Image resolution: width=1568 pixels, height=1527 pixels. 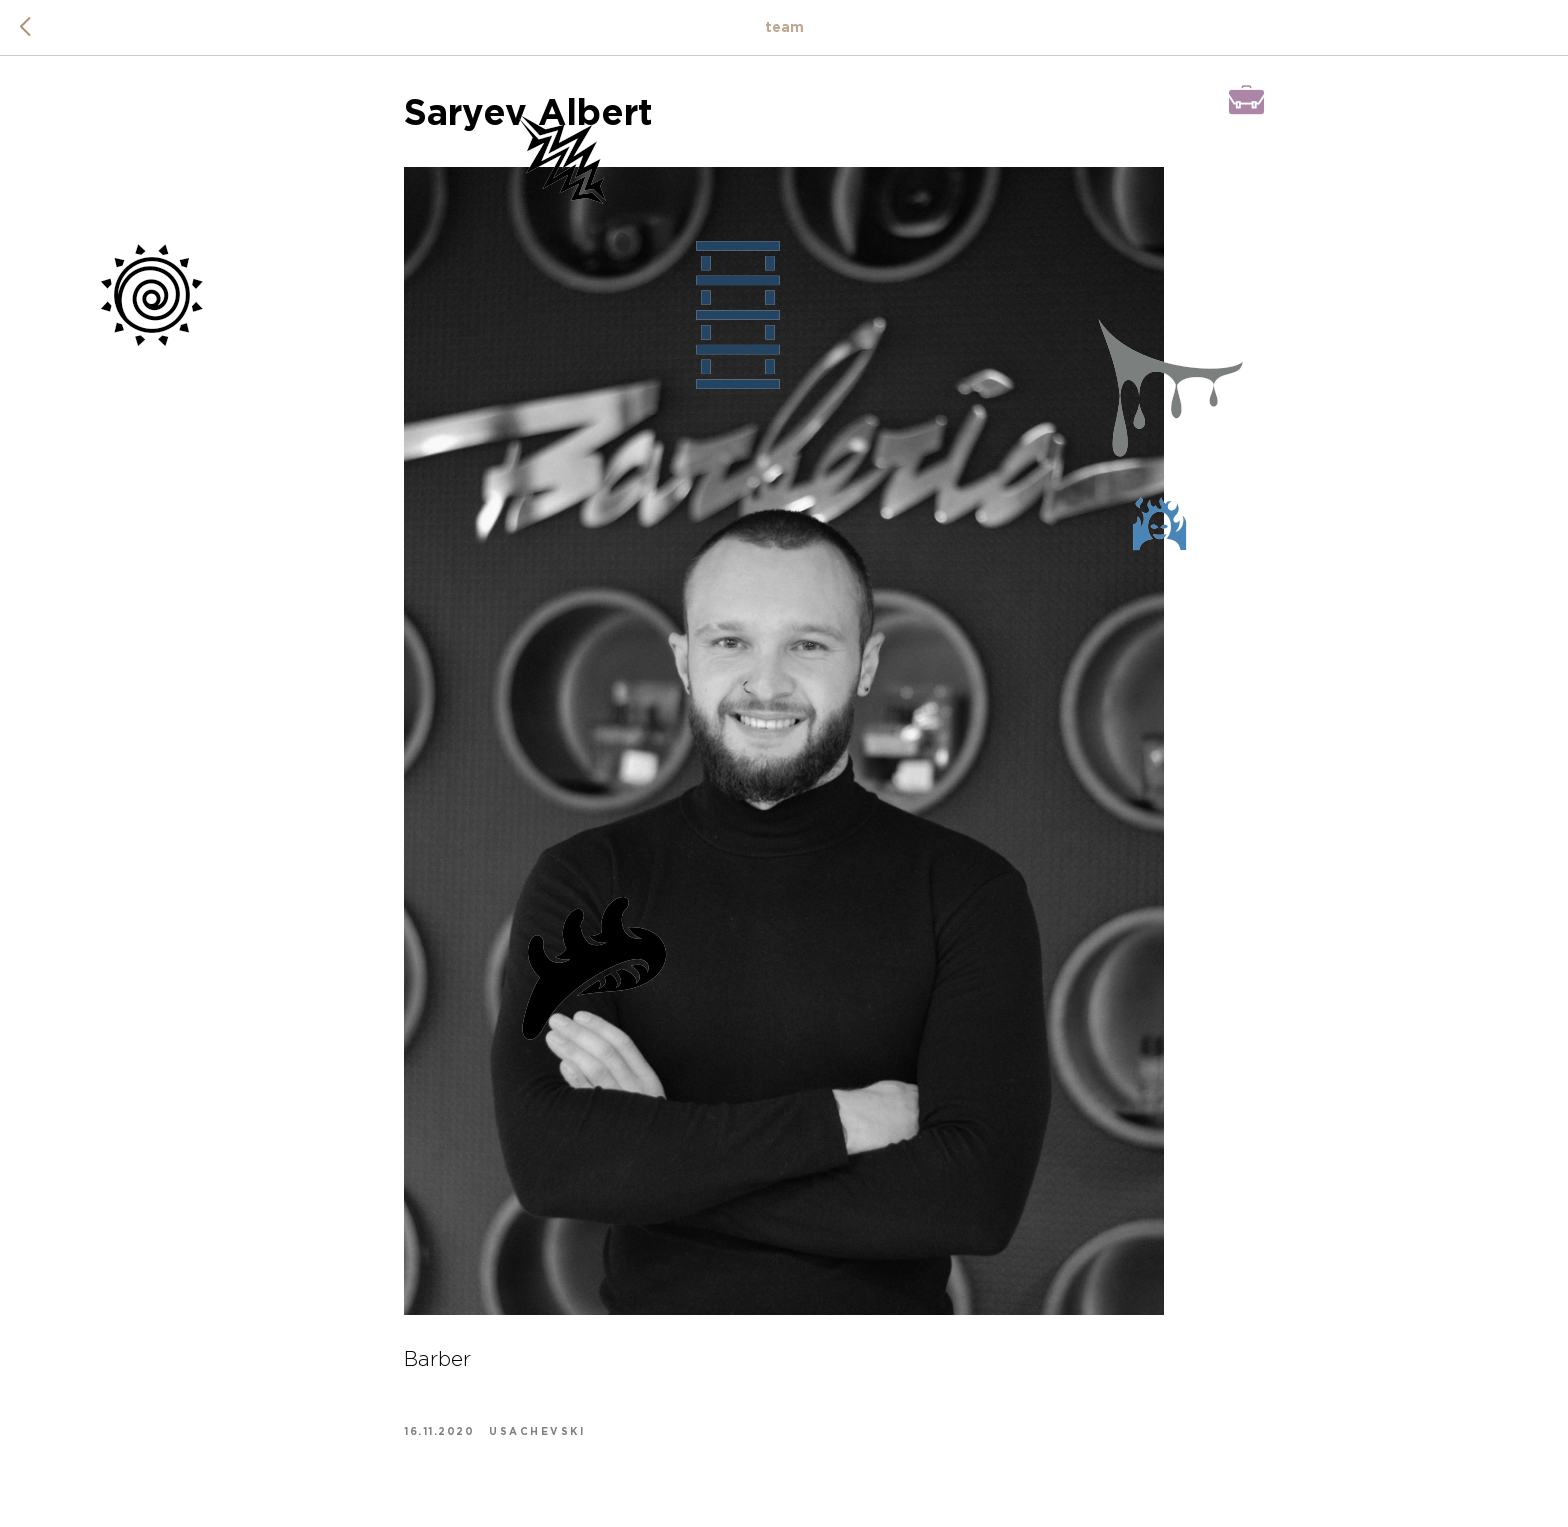 I want to click on ubisoft game launcher or storefront, so click(x=151, y=295).